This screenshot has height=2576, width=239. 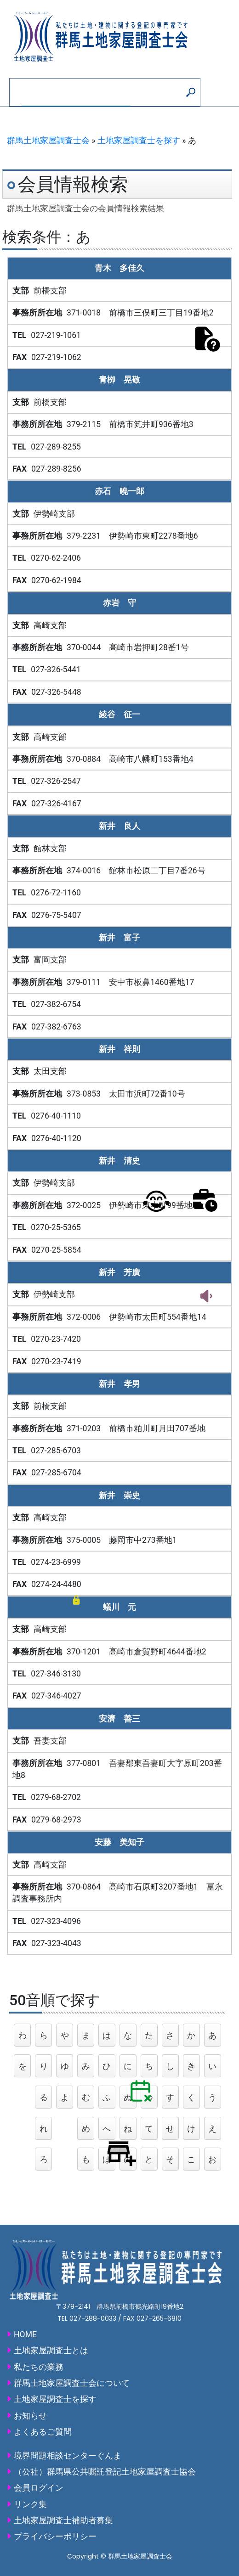 I want to click on react with a laughing emoji, so click(x=156, y=1201).